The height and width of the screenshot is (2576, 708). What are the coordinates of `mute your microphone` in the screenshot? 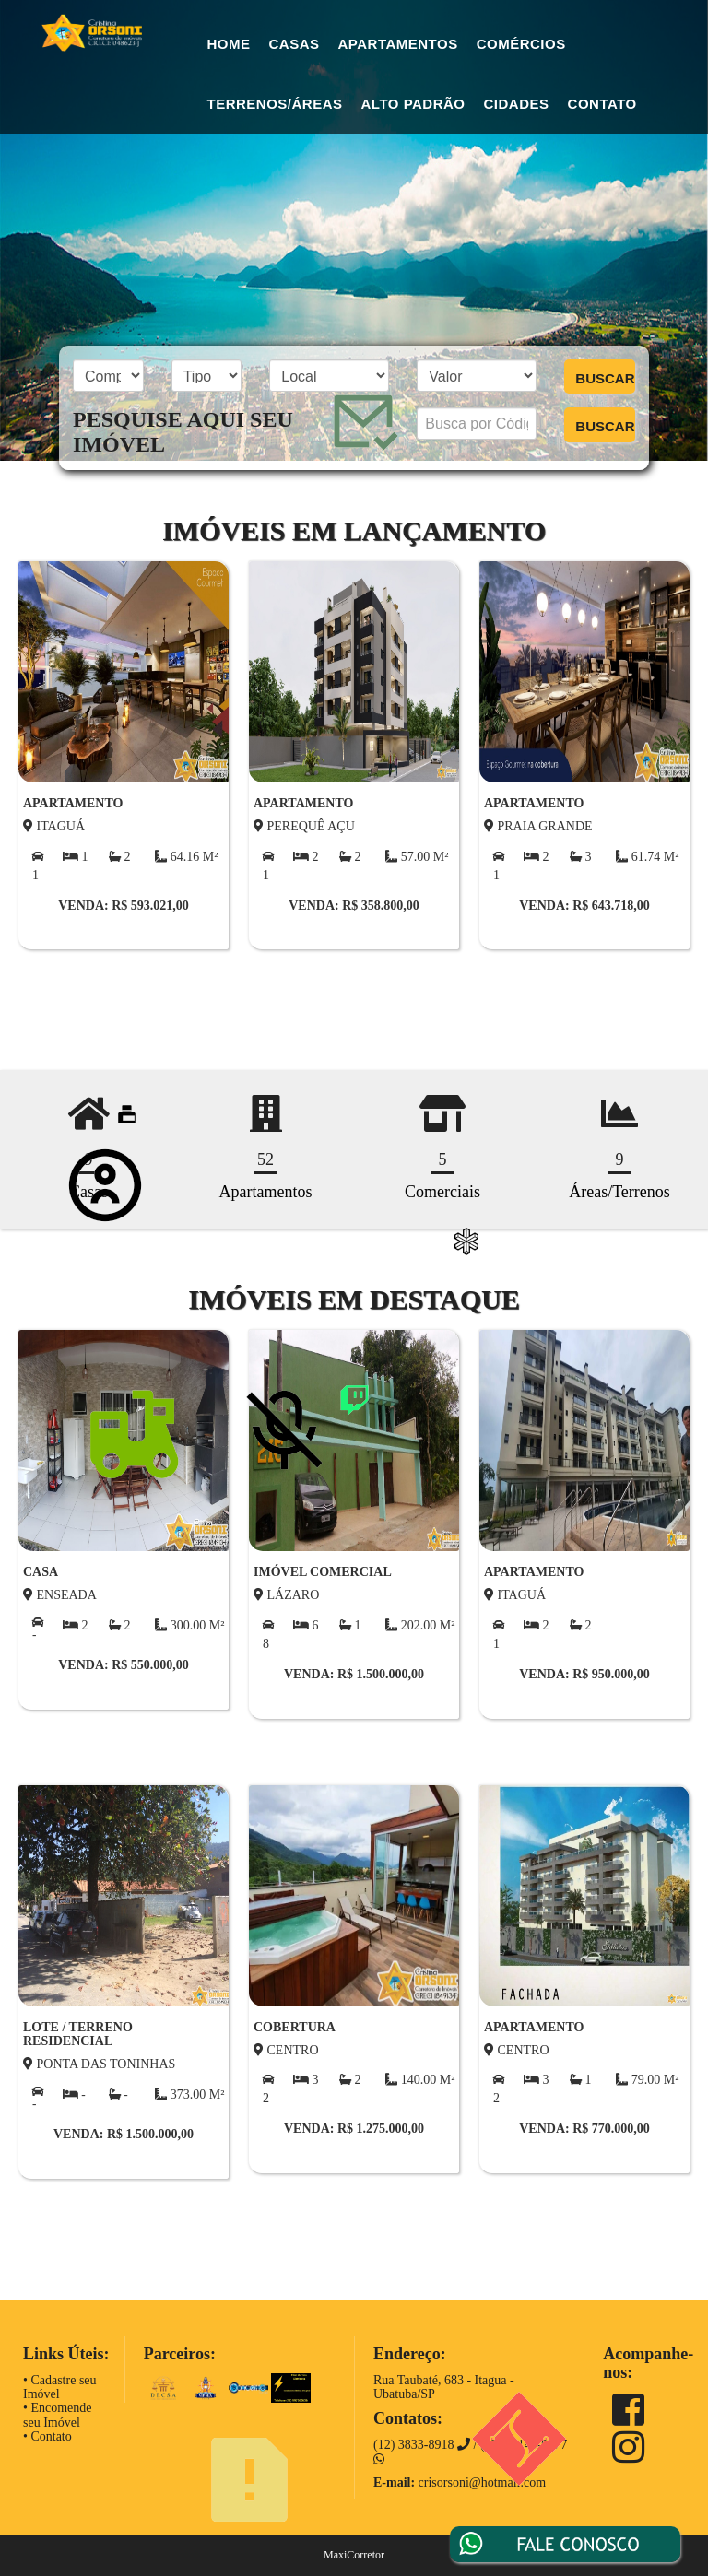 It's located at (284, 1429).